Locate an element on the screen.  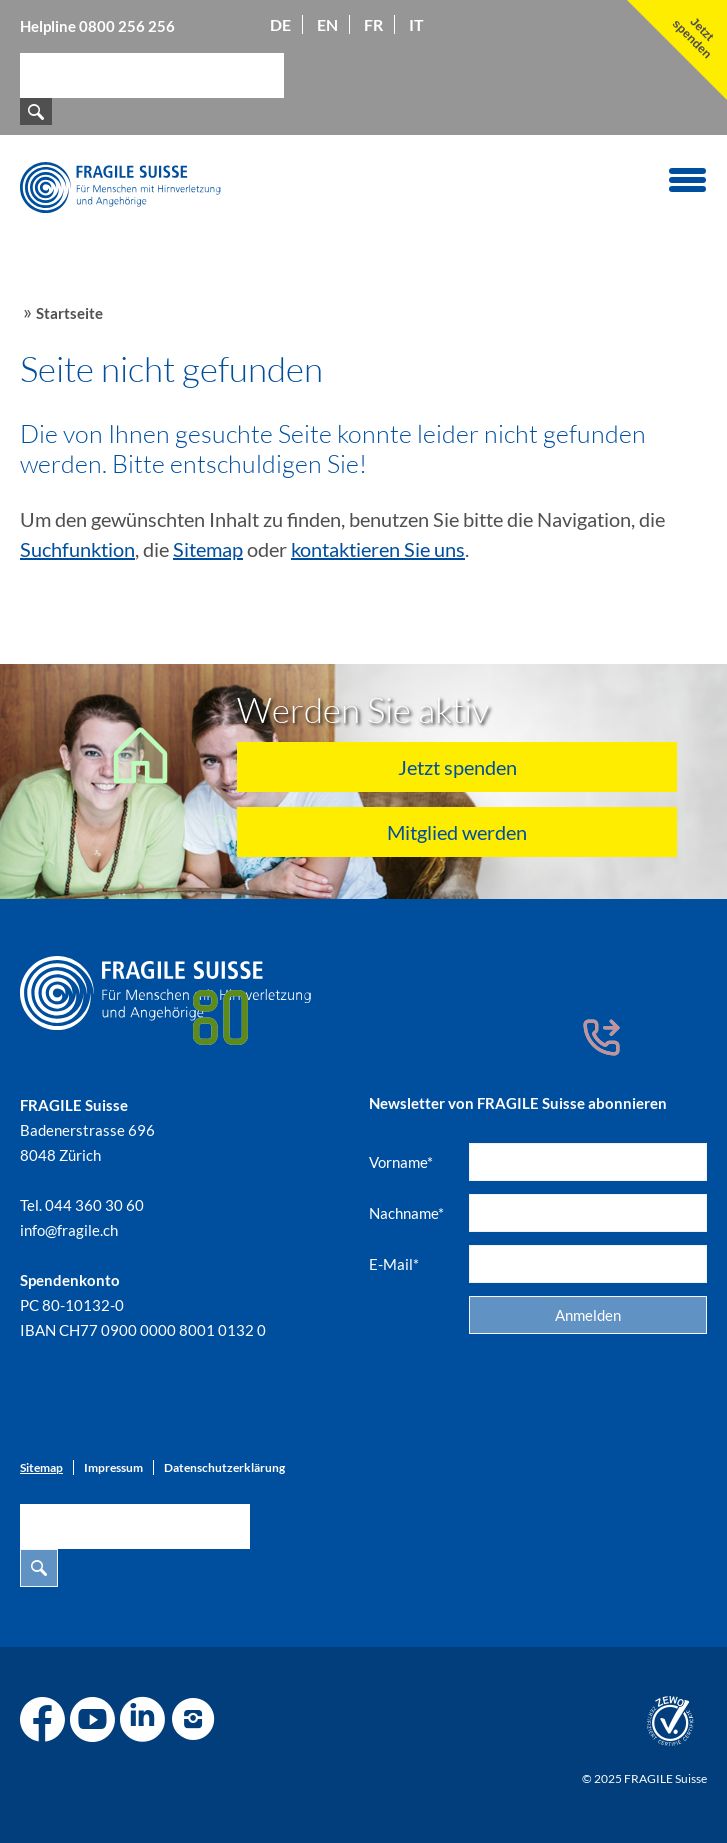
switch to layout view is located at coordinates (220, 1017).